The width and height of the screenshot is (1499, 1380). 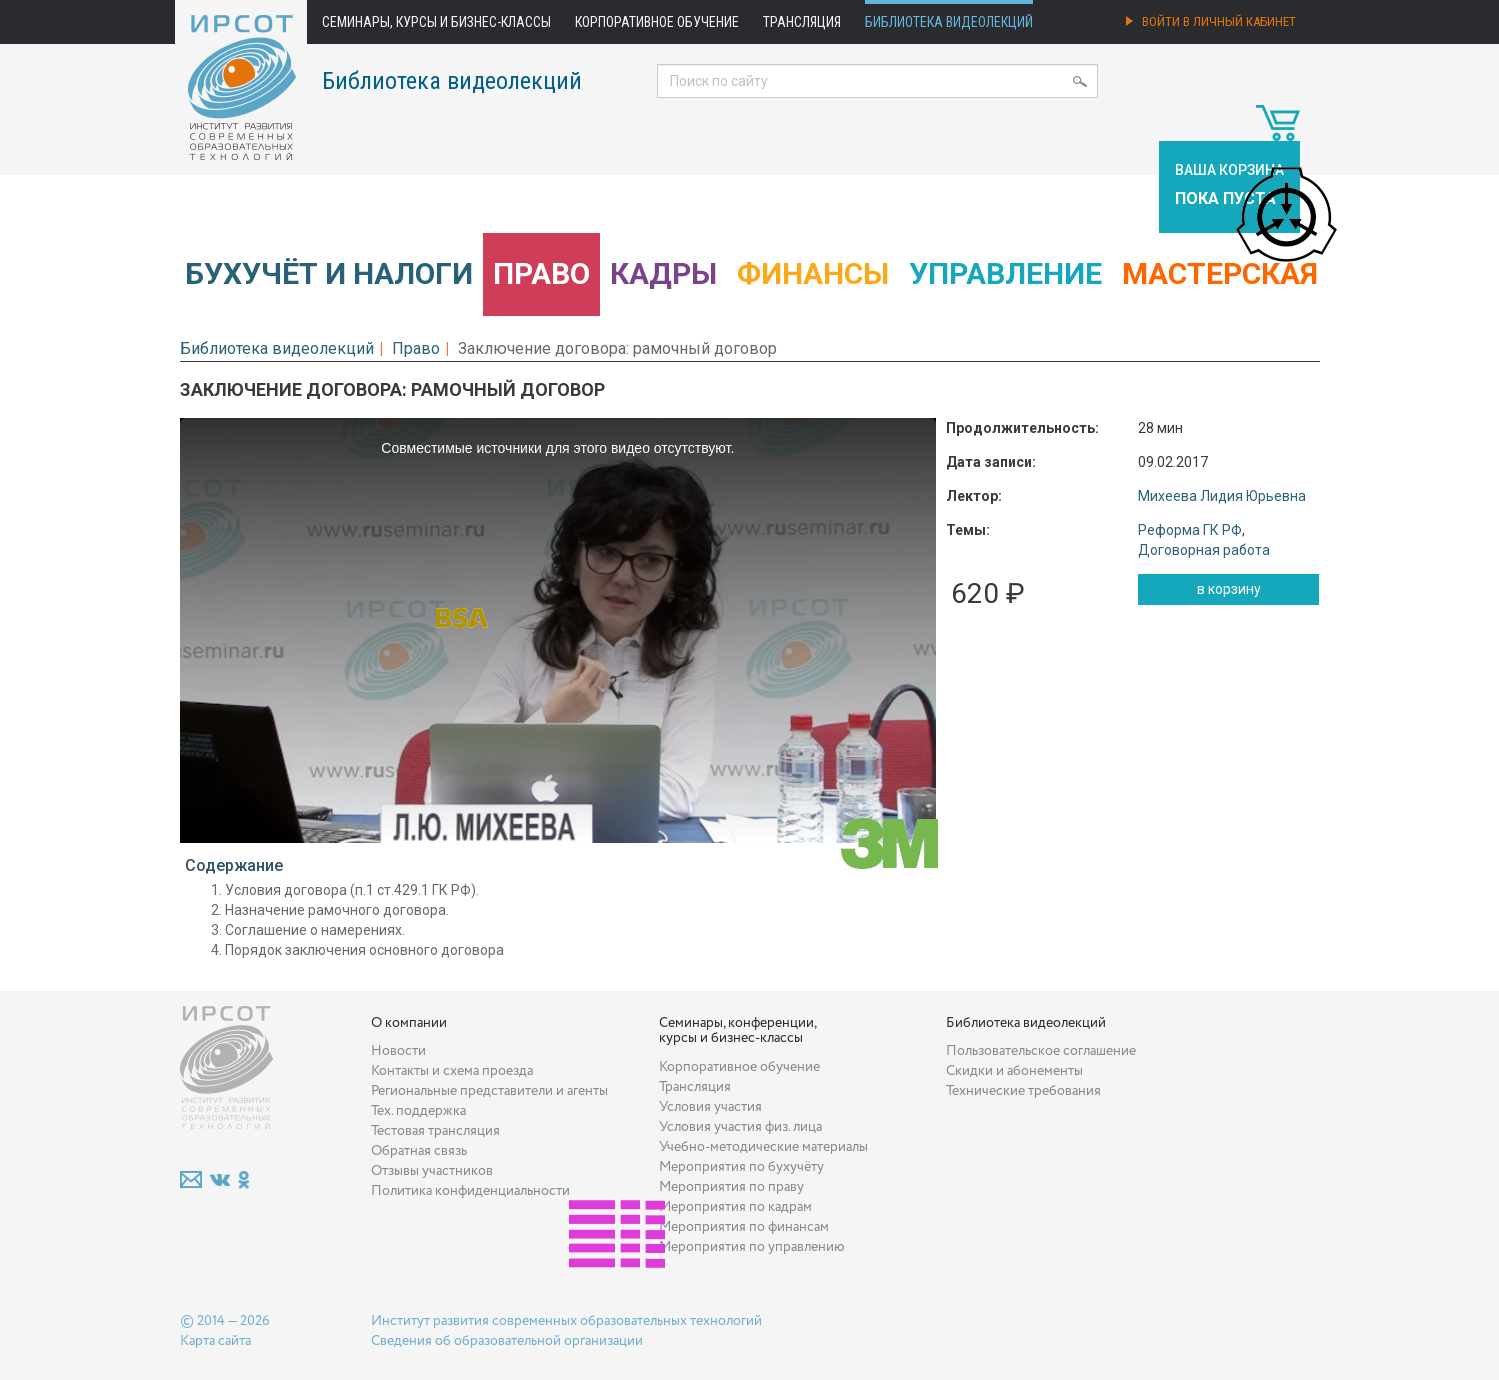 What do you see at coordinates (462, 618) in the screenshot?
I see `buysellads company logo` at bounding box center [462, 618].